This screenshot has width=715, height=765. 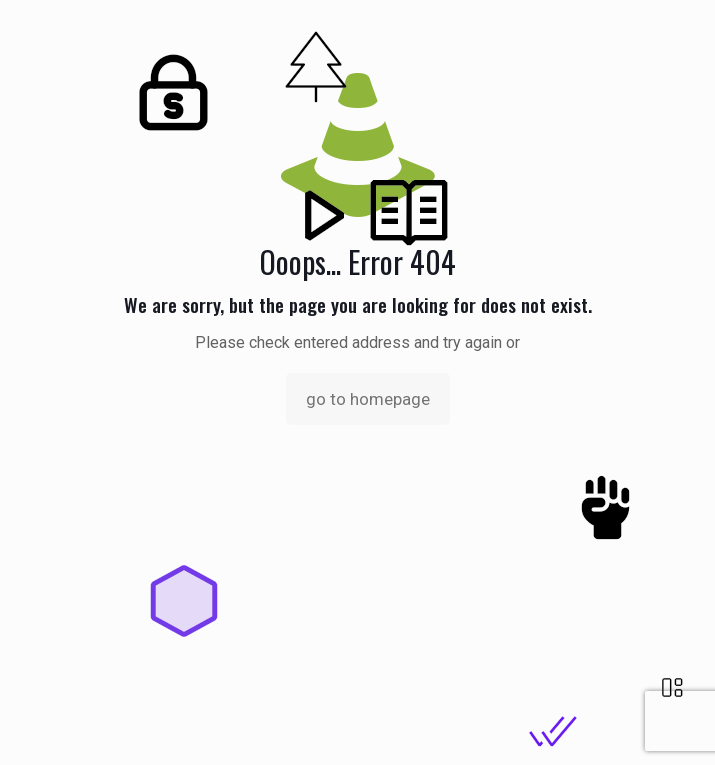 I want to click on open documentation or help guide, so click(x=409, y=213).